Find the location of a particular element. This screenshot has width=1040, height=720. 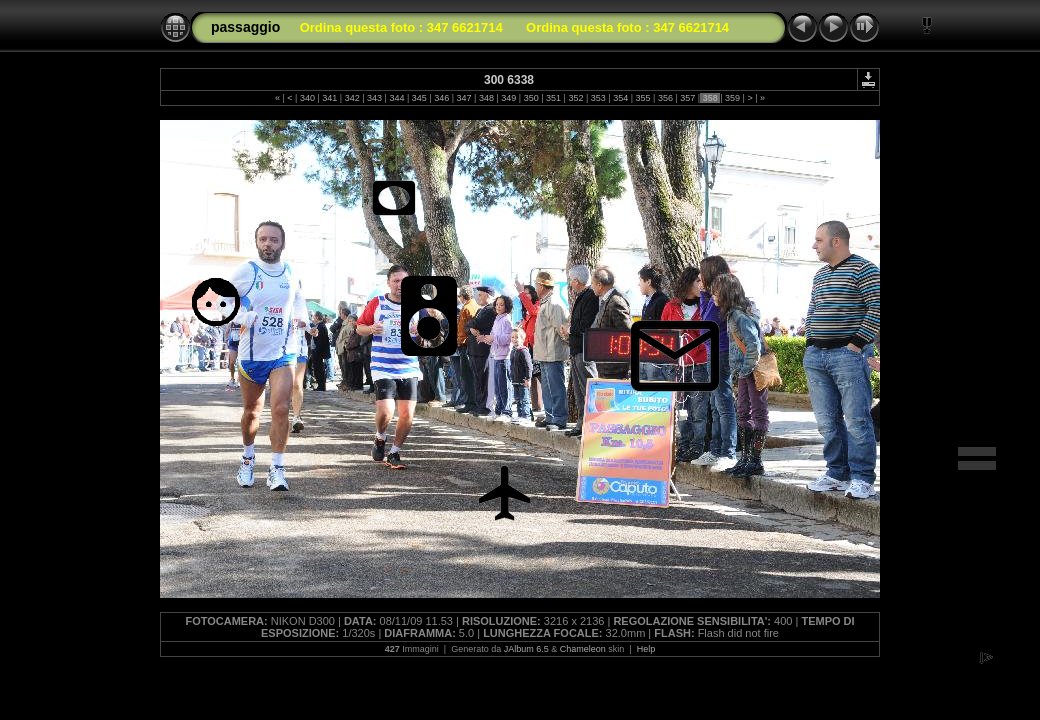

access your profile or account settings is located at coordinates (216, 302).